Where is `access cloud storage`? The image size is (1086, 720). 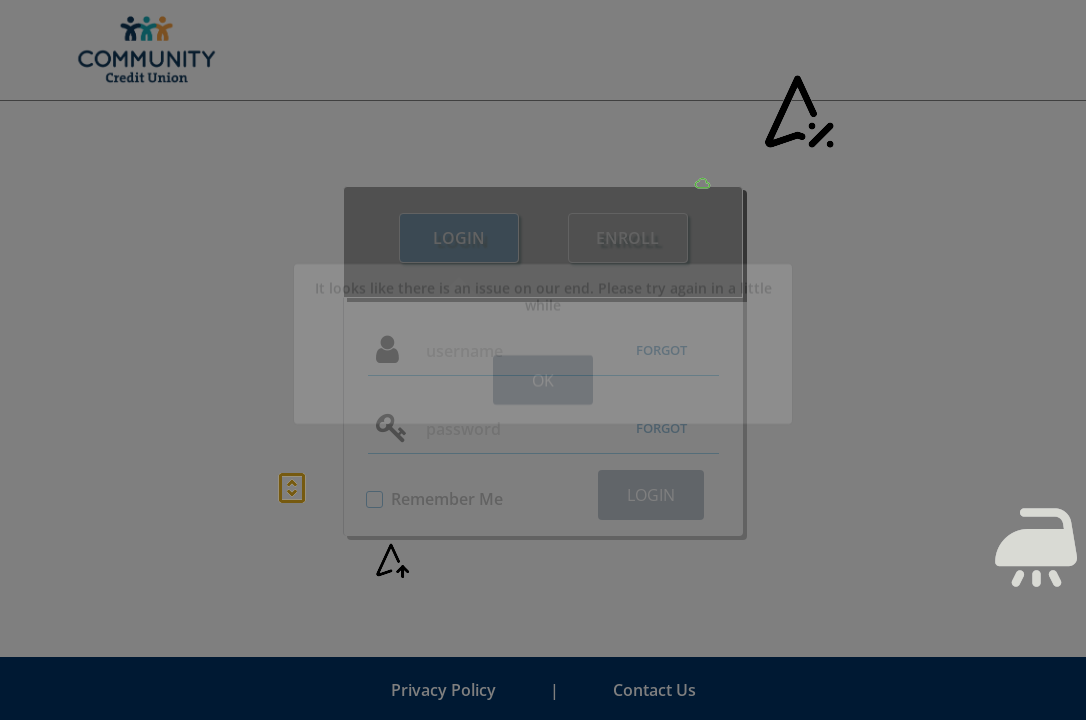
access cloud storage is located at coordinates (702, 183).